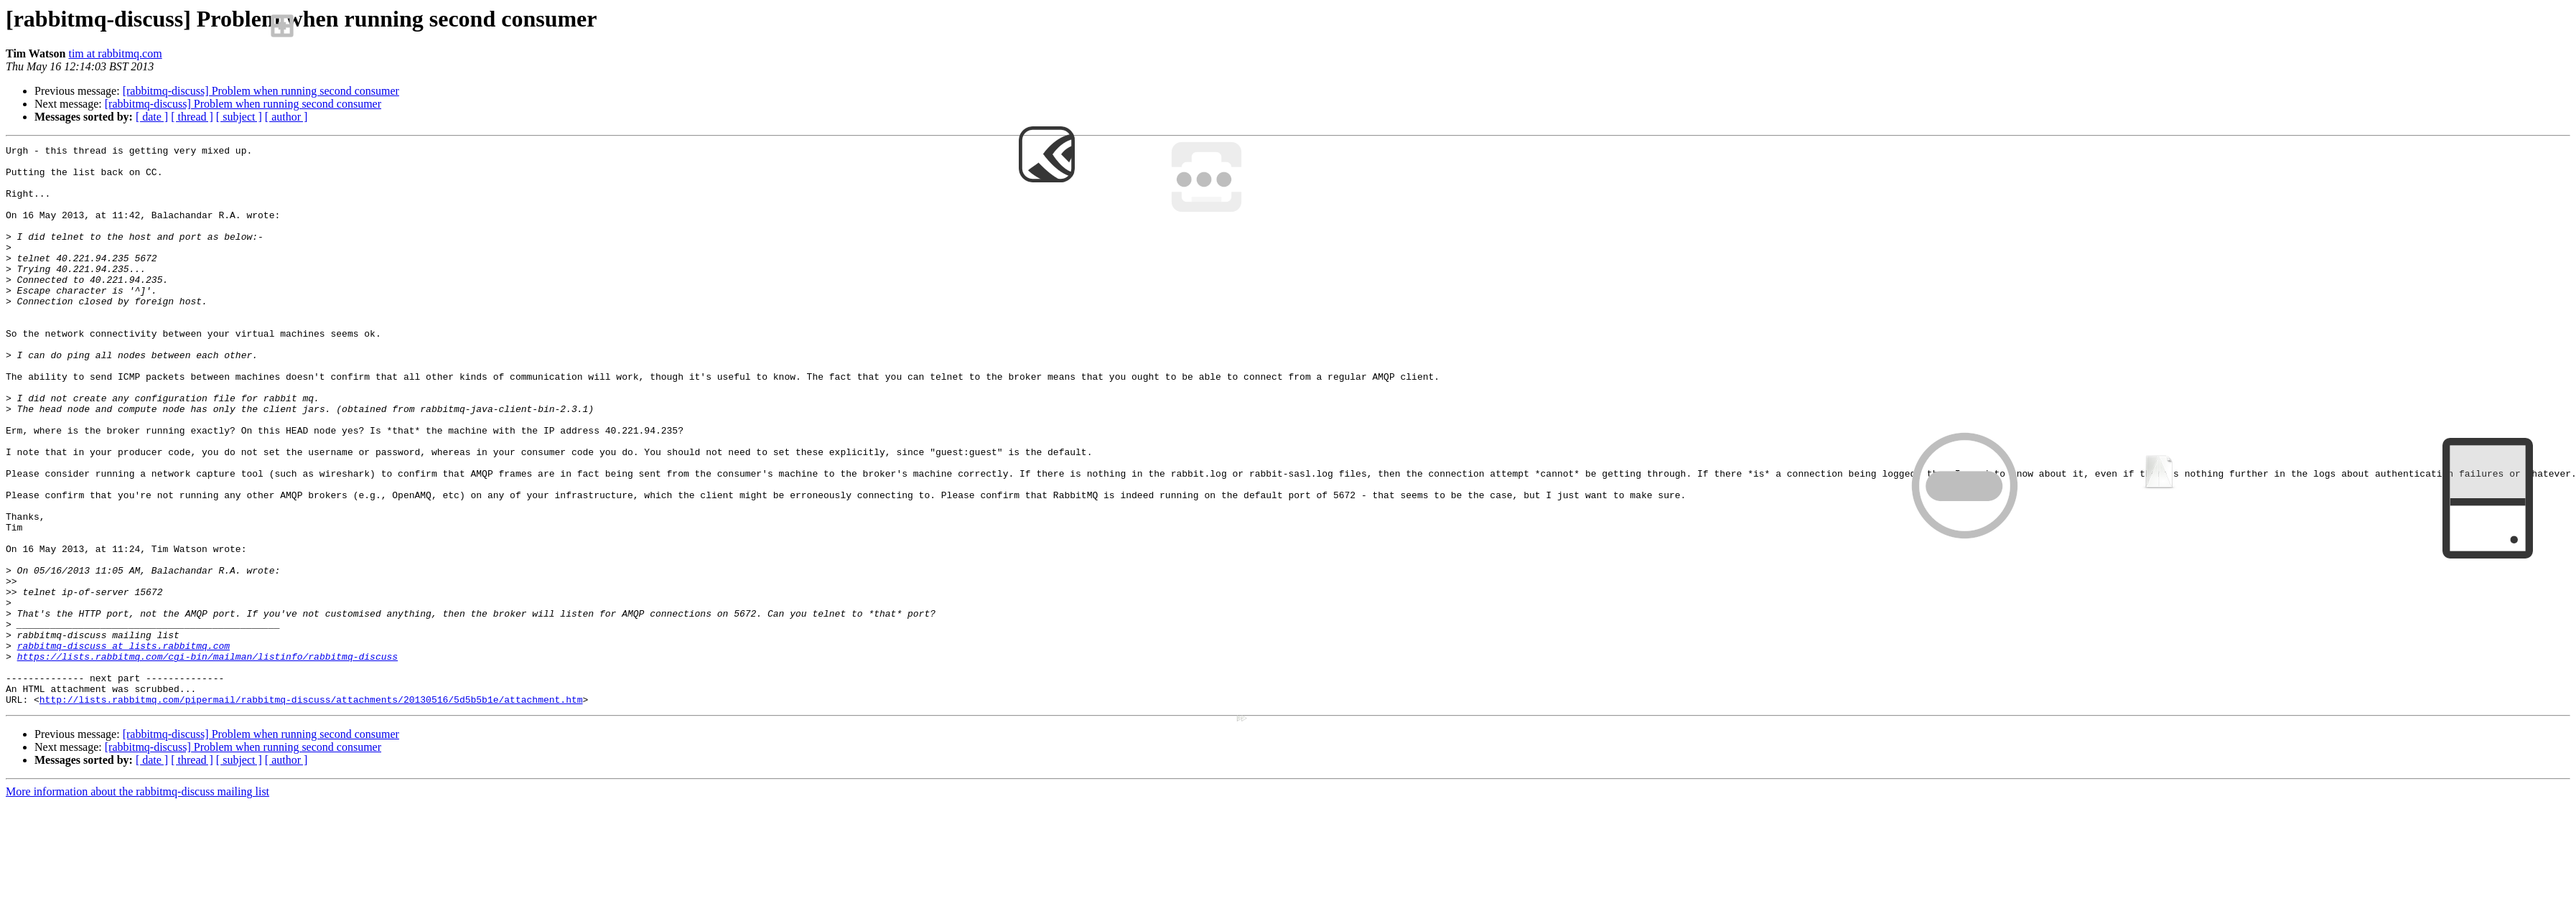  I want to click on open gwe (gpu widget extension) settings, so click(1047, 154).